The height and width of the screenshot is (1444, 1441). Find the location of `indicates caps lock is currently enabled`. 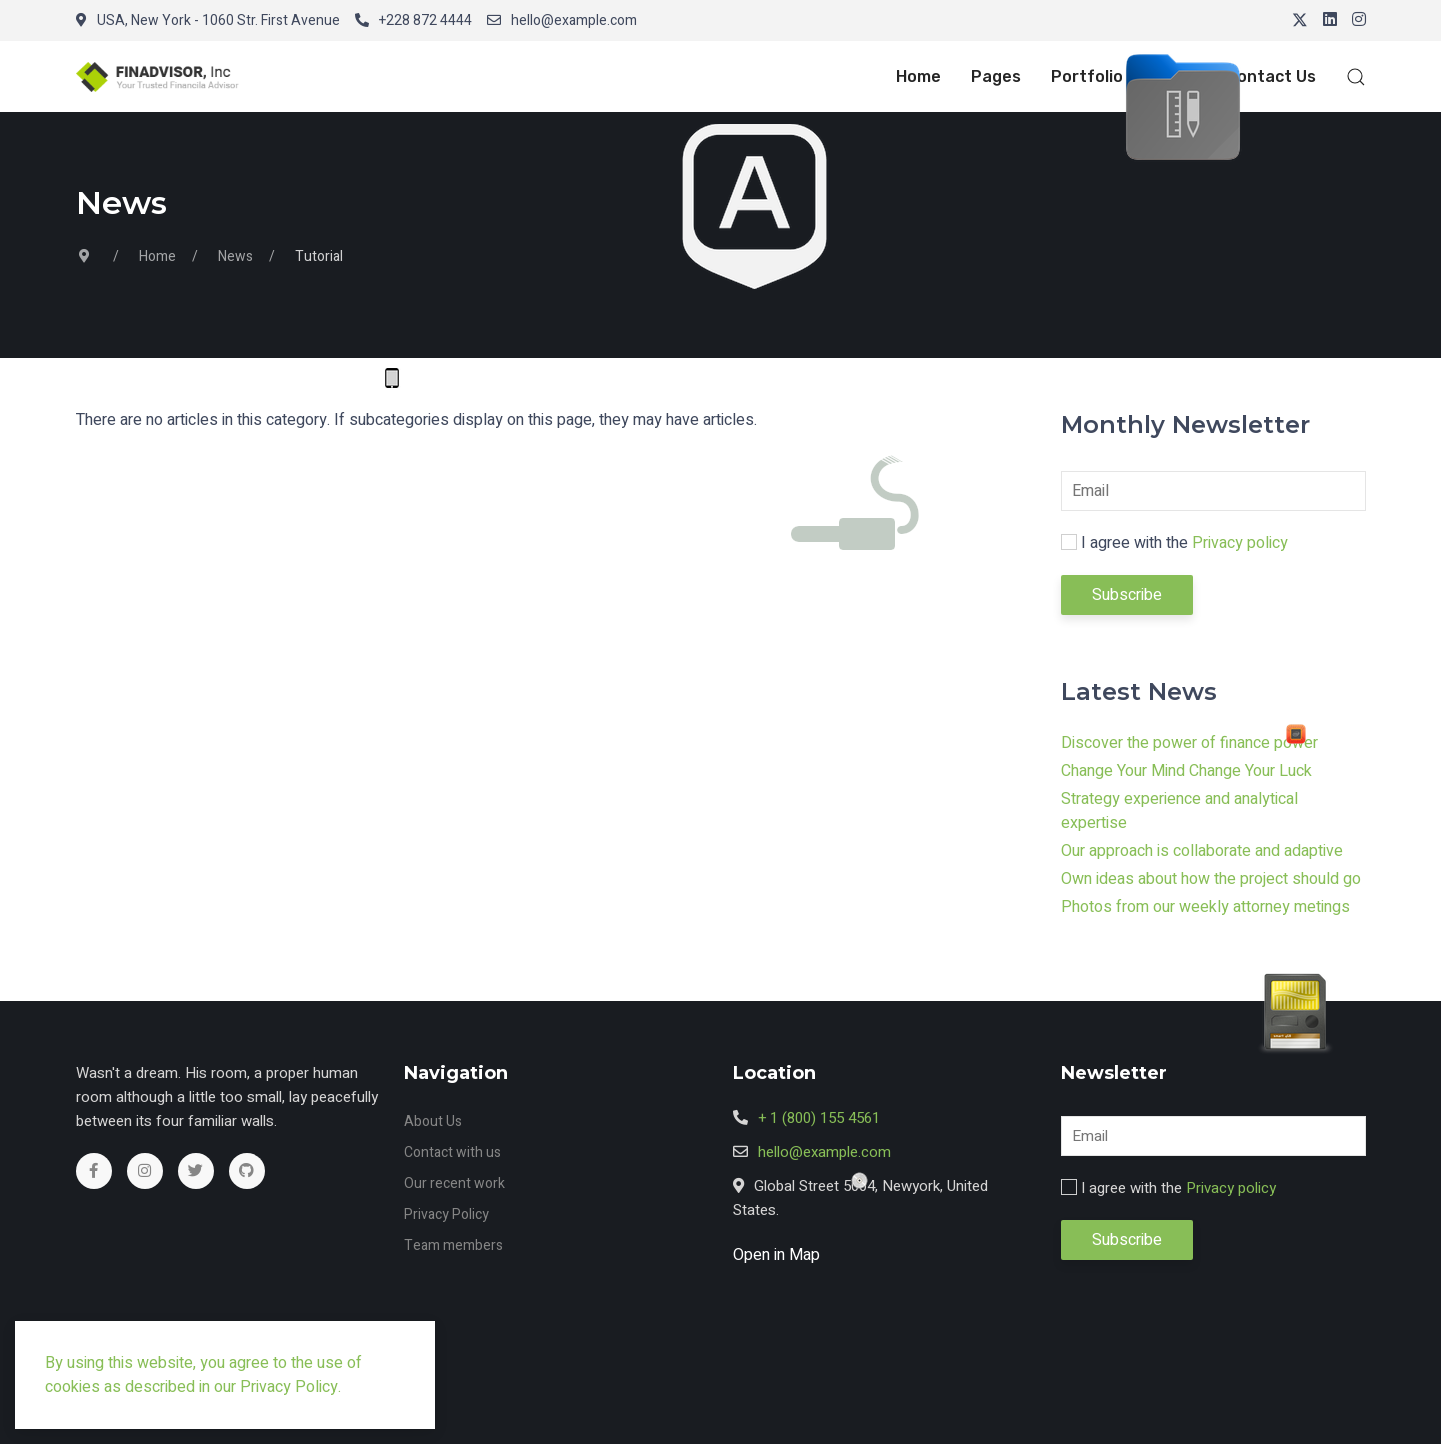

indicates caps lock is currently enabled is located at coordinates (754, 206).